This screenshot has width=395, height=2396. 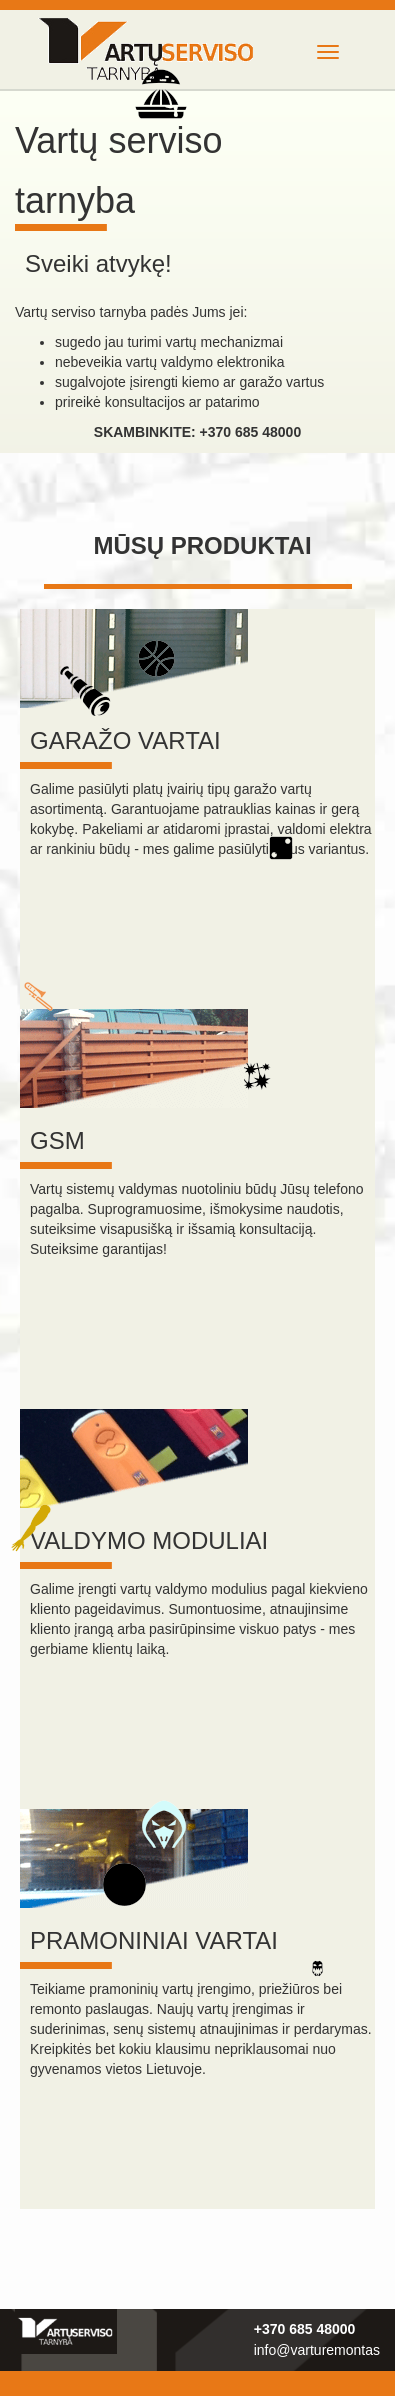 I want to click on unselected or inactive status indicator, so click(x=124, y=1884).